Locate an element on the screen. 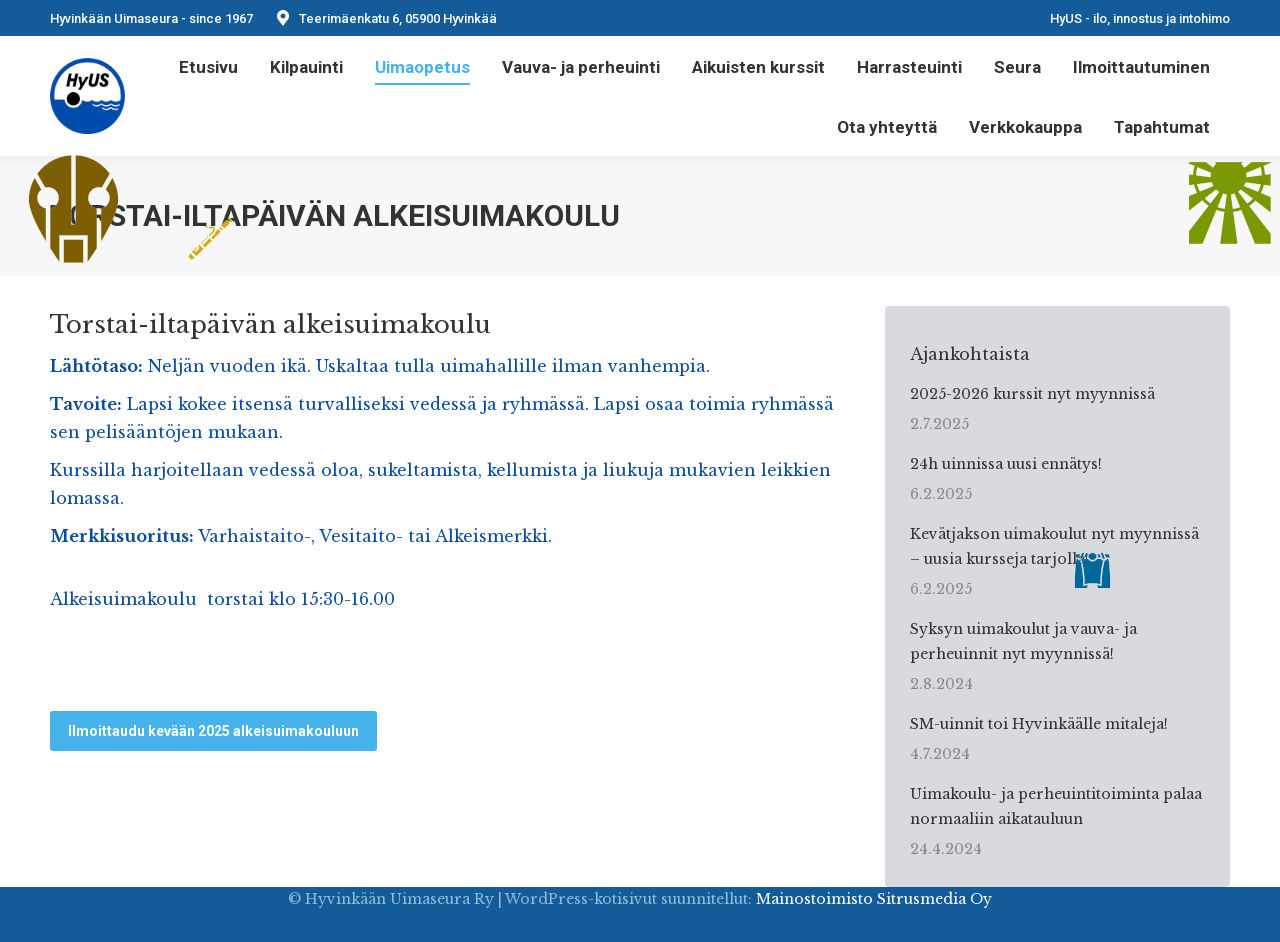 Image resolution: width=1280 pixels, height=942 pixels. indicates sunny or clear weather conditions is located at coordinates (1230, 203).